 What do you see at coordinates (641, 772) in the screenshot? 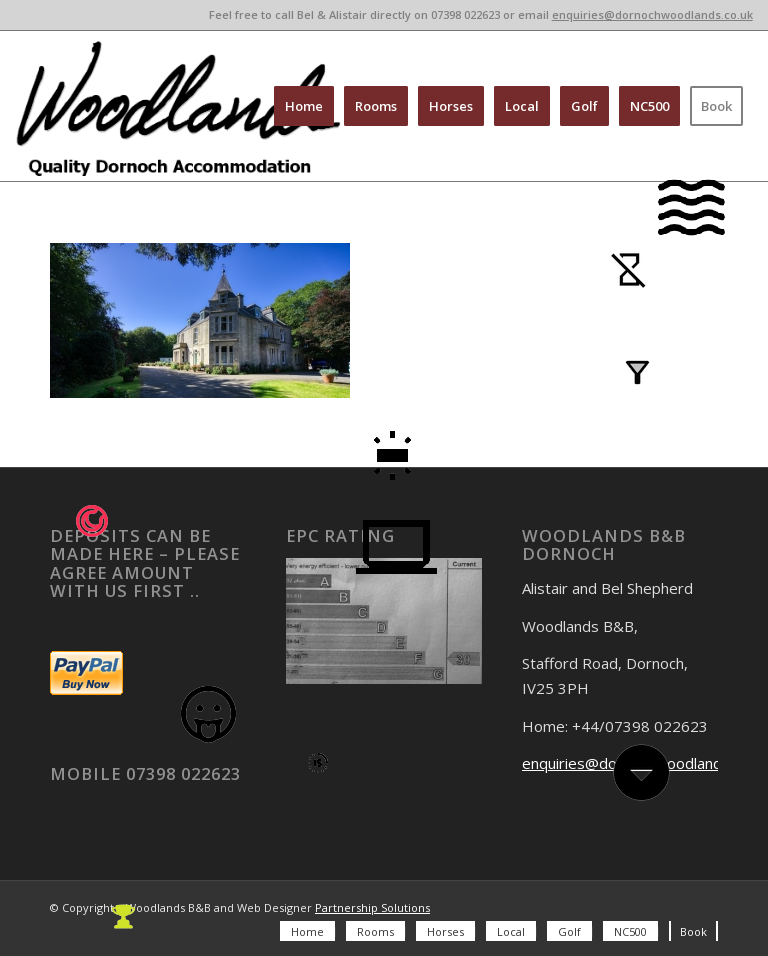
I see `tap to expand dropdown menu` at bounding box center [641, 772].